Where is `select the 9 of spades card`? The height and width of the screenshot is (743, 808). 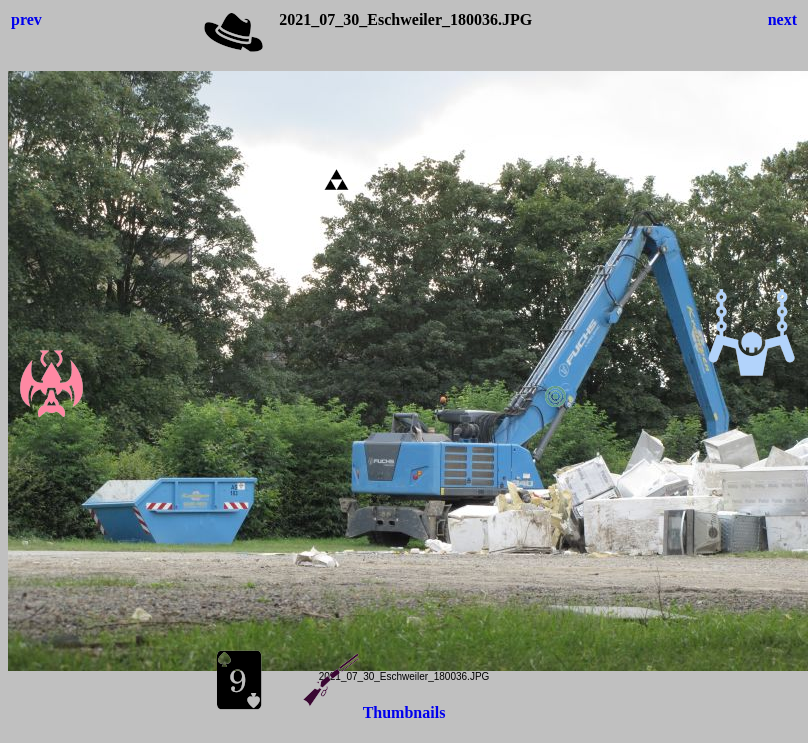 select the 9 of spades card is located at coordinates (239, 680).